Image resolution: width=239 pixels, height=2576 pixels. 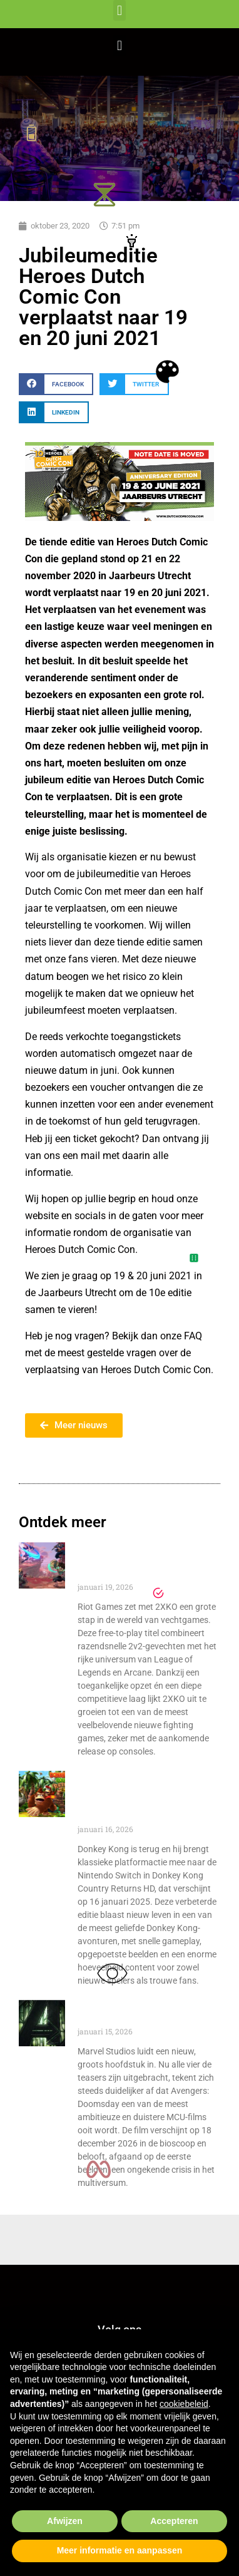 I want to click on view or preview content, so click(x=112, y=1973).